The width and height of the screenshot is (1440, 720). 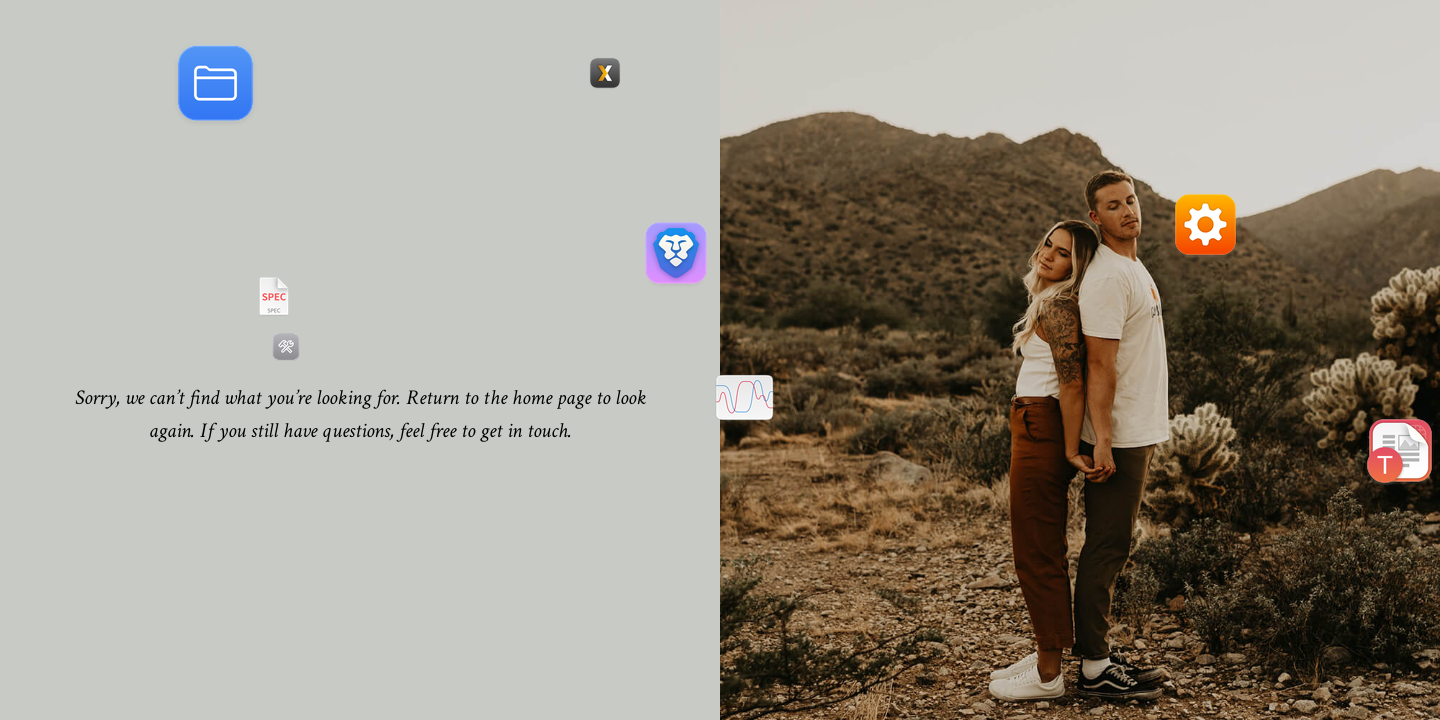 I want to click on open plex media server, so click(x=605, y=73).